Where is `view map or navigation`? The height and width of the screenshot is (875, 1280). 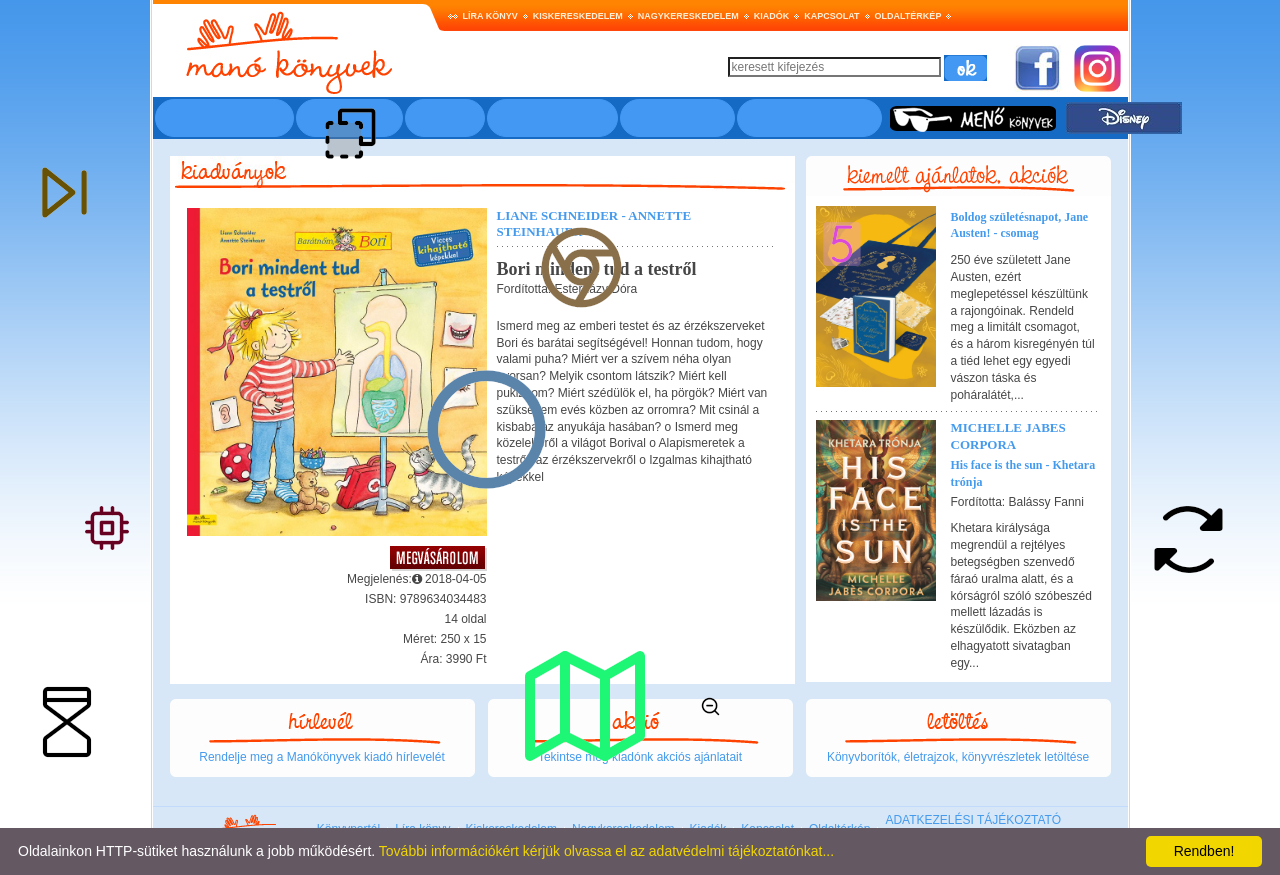 view map or navigation is located at coordinates (585, 706).